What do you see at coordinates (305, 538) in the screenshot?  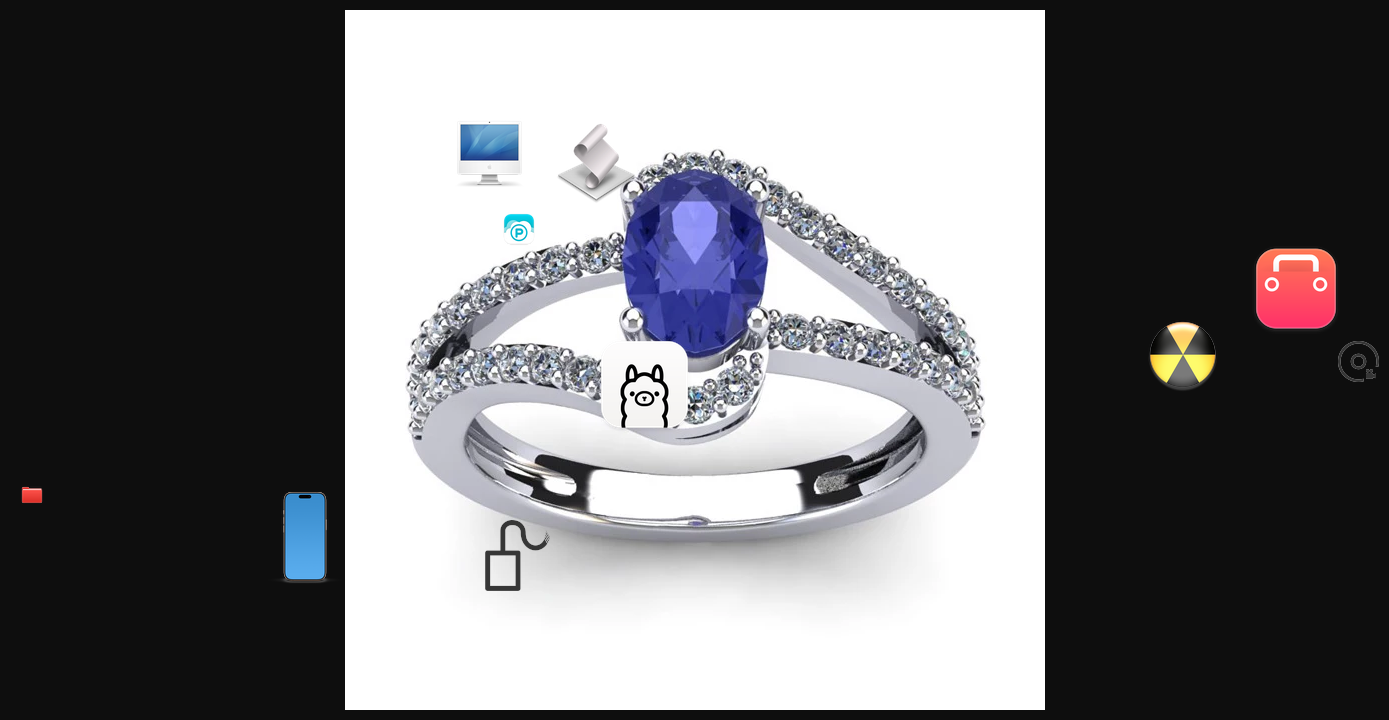 I see `manage connected iPhone device` at bounding box center [305, 538].